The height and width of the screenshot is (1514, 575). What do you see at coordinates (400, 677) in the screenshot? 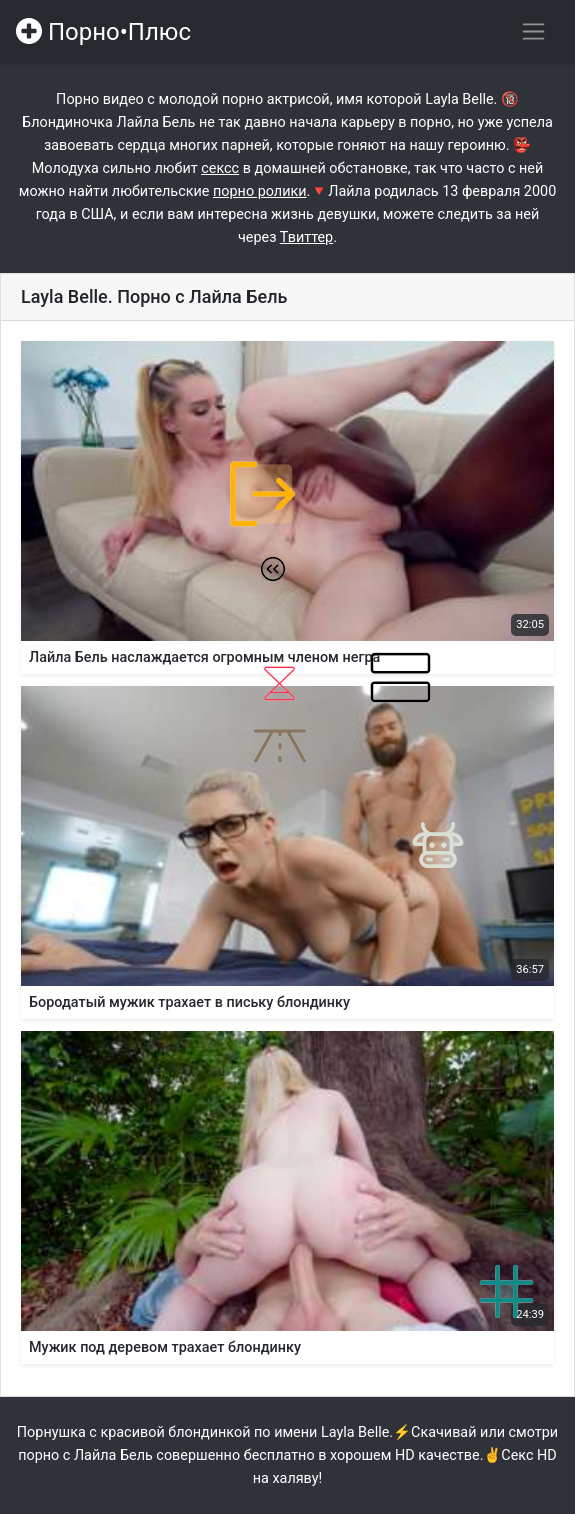
I see `switch to row layout view` at bounding box center [400, 677].